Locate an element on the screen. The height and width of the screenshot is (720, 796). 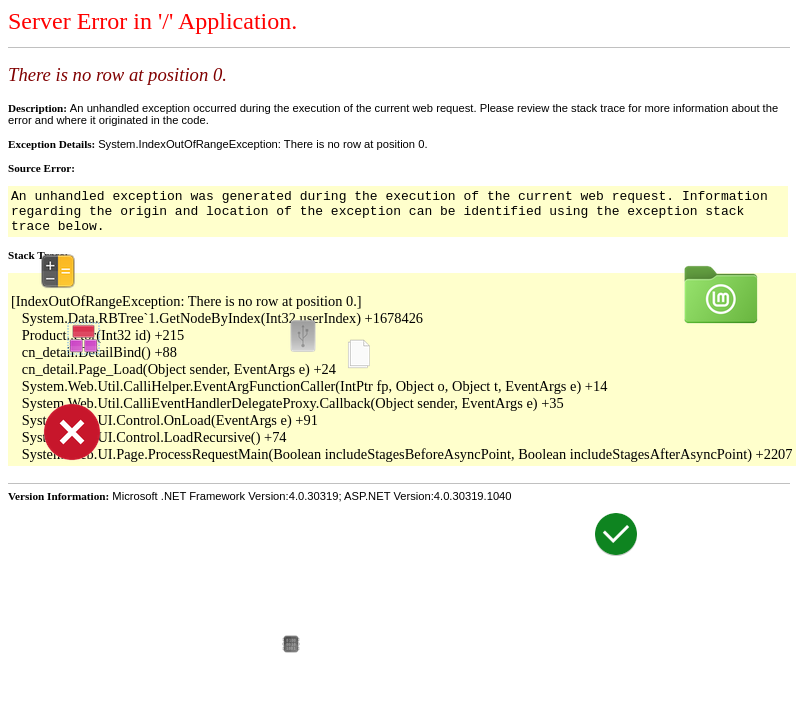
open linux mint system folder is located at coordinates (720, 296).